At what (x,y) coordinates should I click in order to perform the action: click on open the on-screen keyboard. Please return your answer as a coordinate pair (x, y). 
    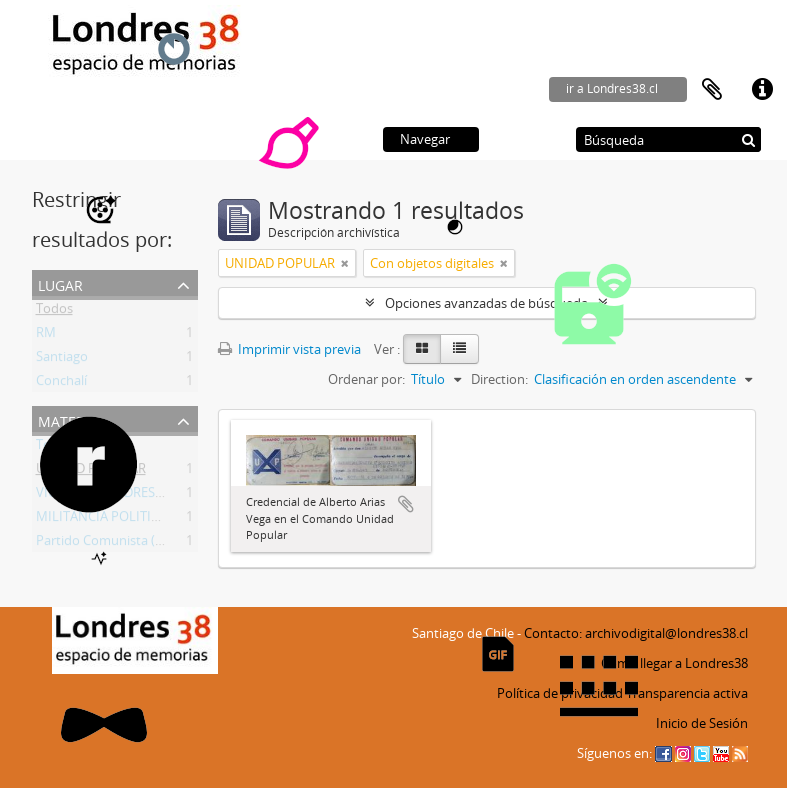
    Looking at the image, I should click on (599, 686).